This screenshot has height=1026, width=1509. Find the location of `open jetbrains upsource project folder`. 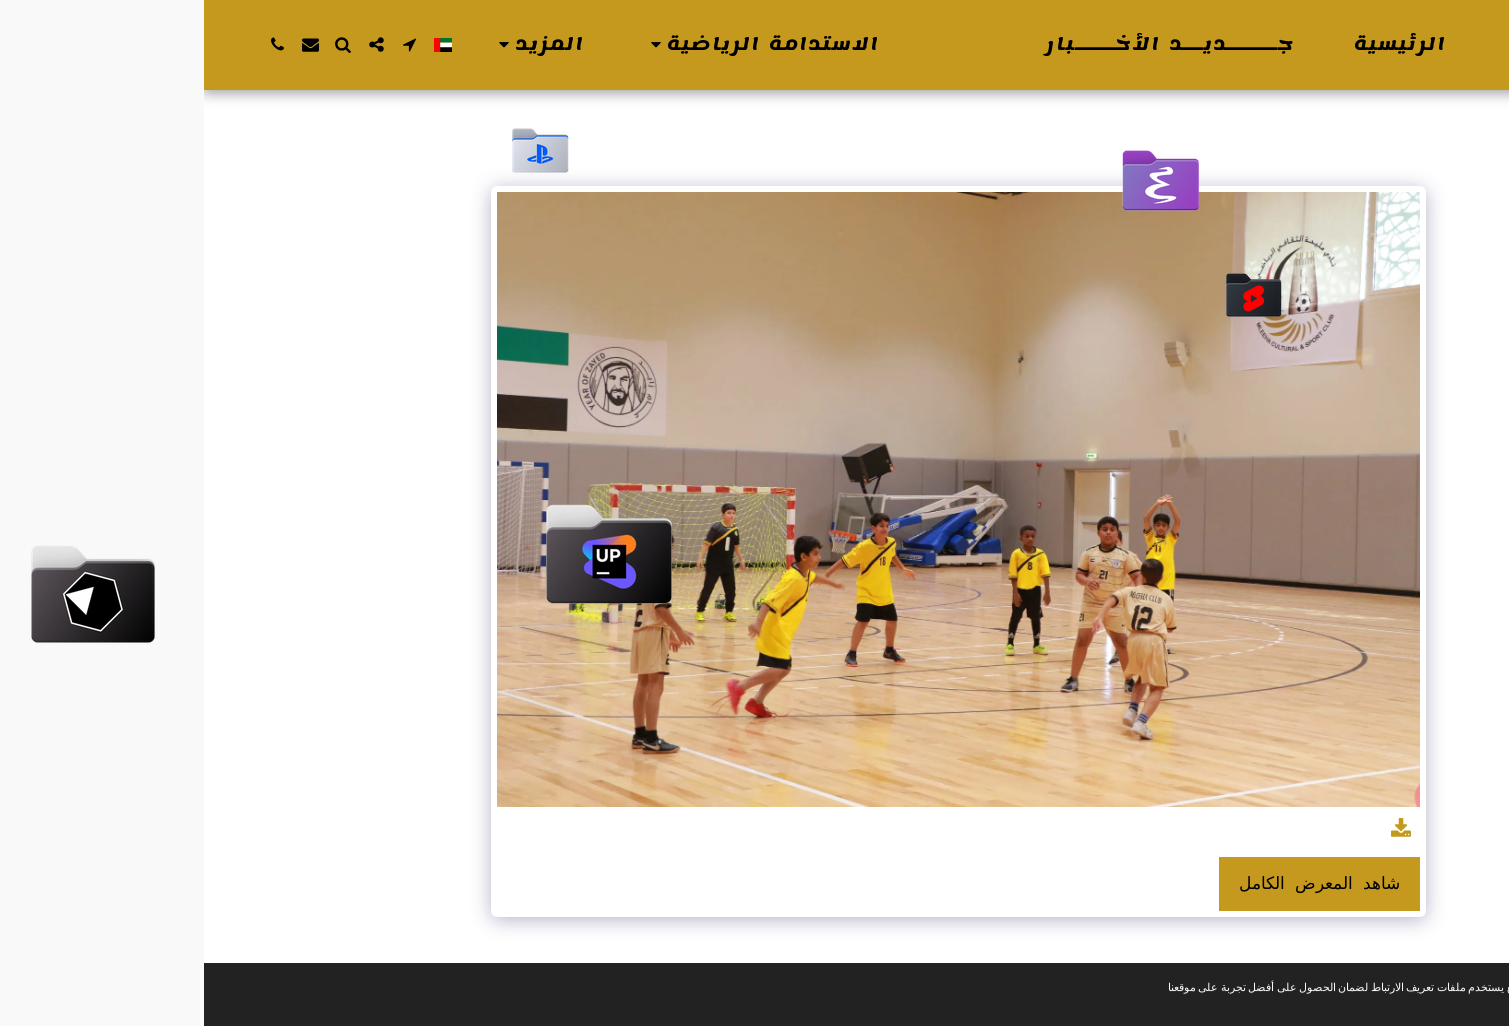

open jetbrains upsource project folder is located at coordinates (608, 557).